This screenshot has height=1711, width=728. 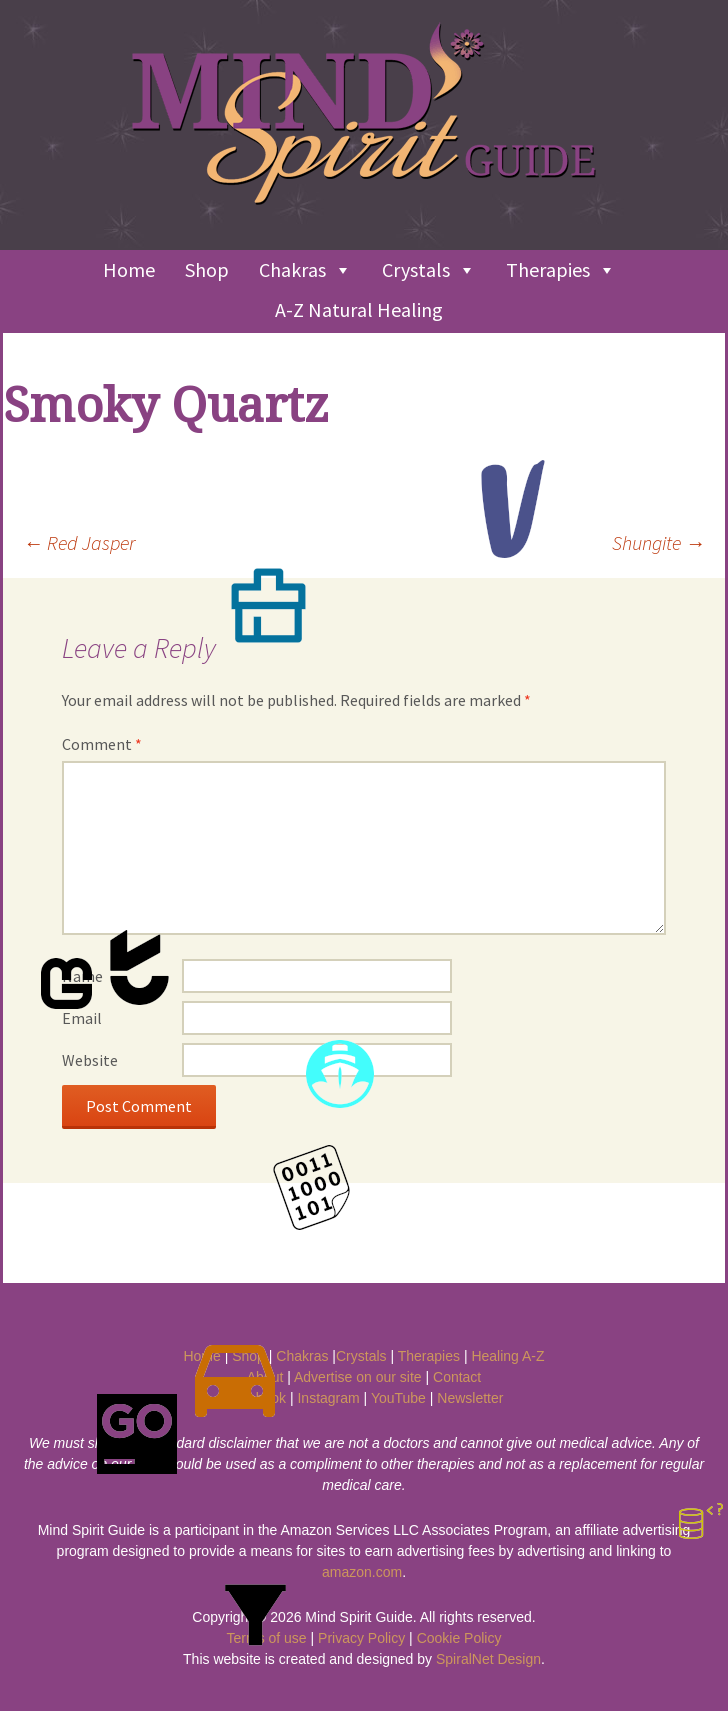 I want to click on open the Trivago hotel comparison app, so click(x=139, y=967).